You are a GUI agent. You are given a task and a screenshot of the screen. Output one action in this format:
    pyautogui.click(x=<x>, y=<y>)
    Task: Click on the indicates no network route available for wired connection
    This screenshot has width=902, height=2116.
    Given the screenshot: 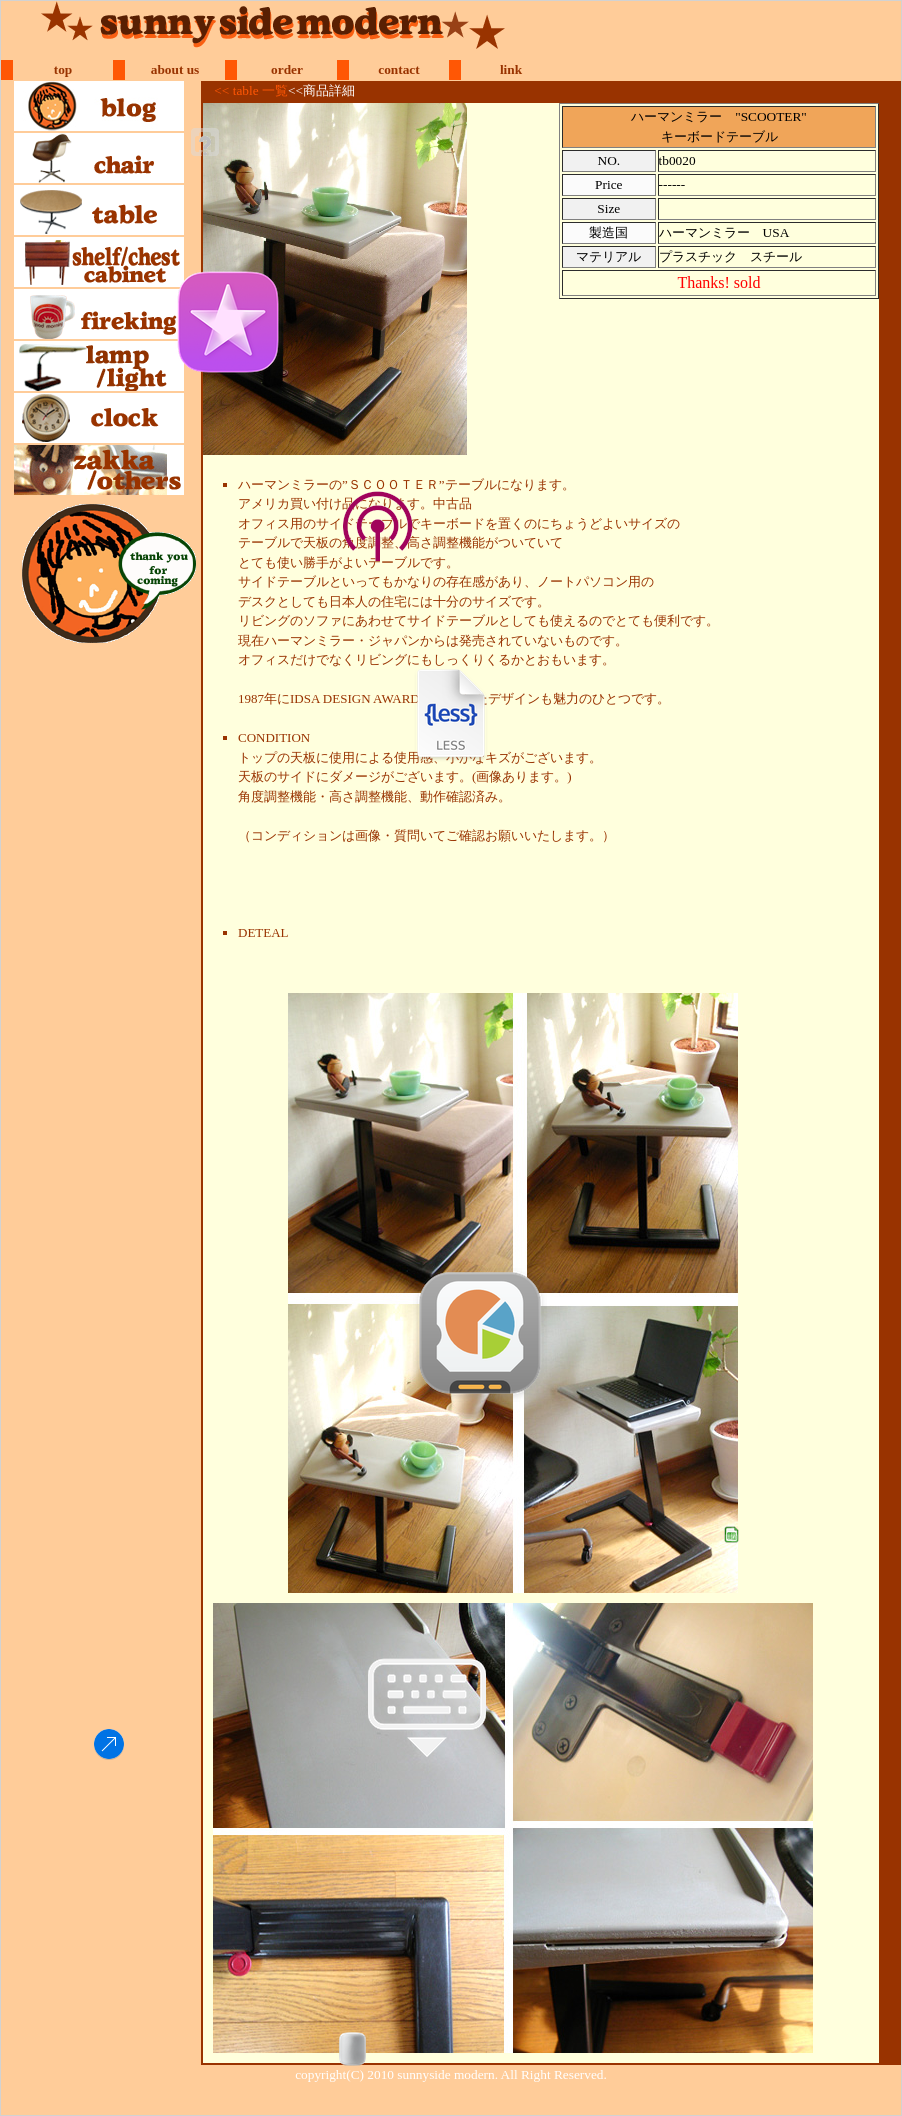 What is the action you would take?
    pyautogui.click(x=205, y=142)
    